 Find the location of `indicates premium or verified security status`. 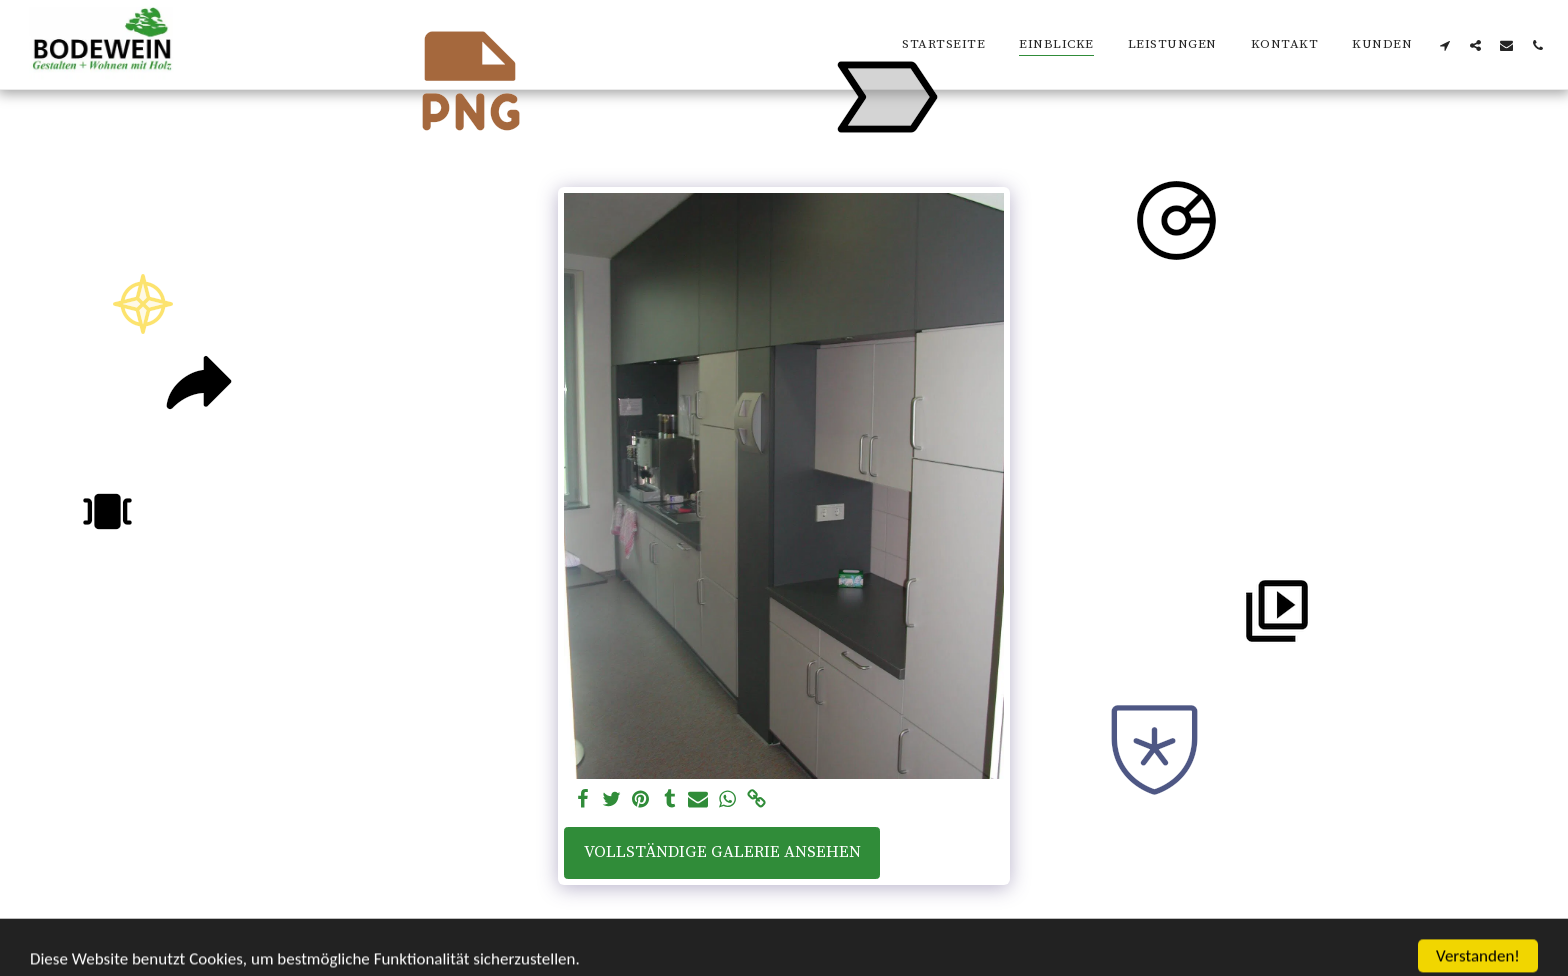

indicates premium or verified security status is located at coordinates (1154, 744).